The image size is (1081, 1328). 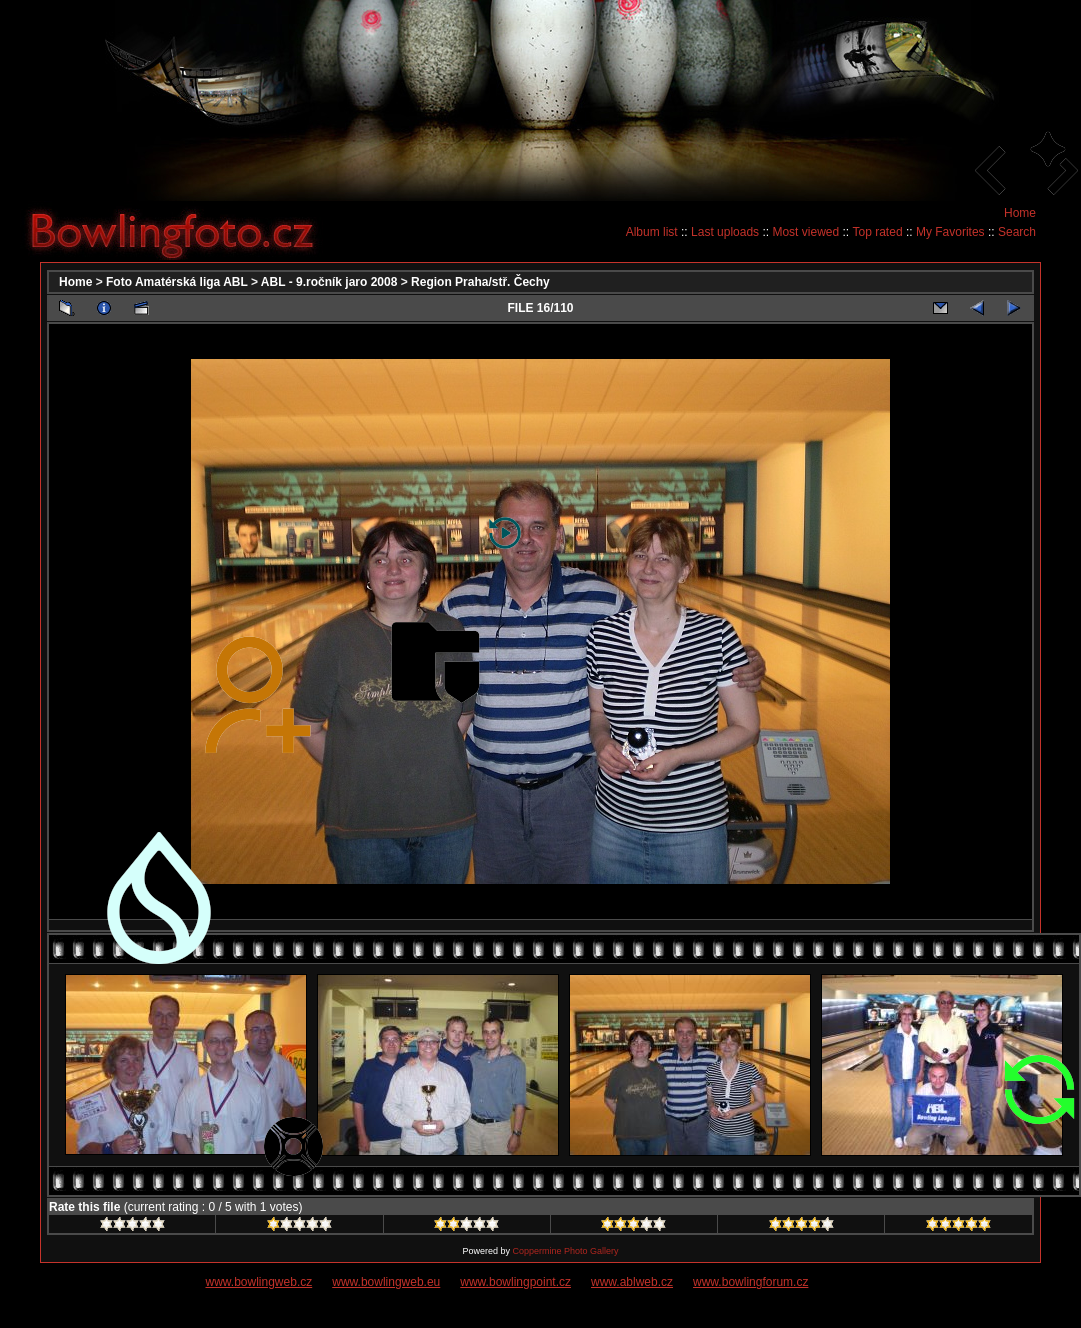 What do you see at coordinates (1039, 1089) in the screenshot?
I see `undo or revert to previous state` at bounding box center [1039, 1089].